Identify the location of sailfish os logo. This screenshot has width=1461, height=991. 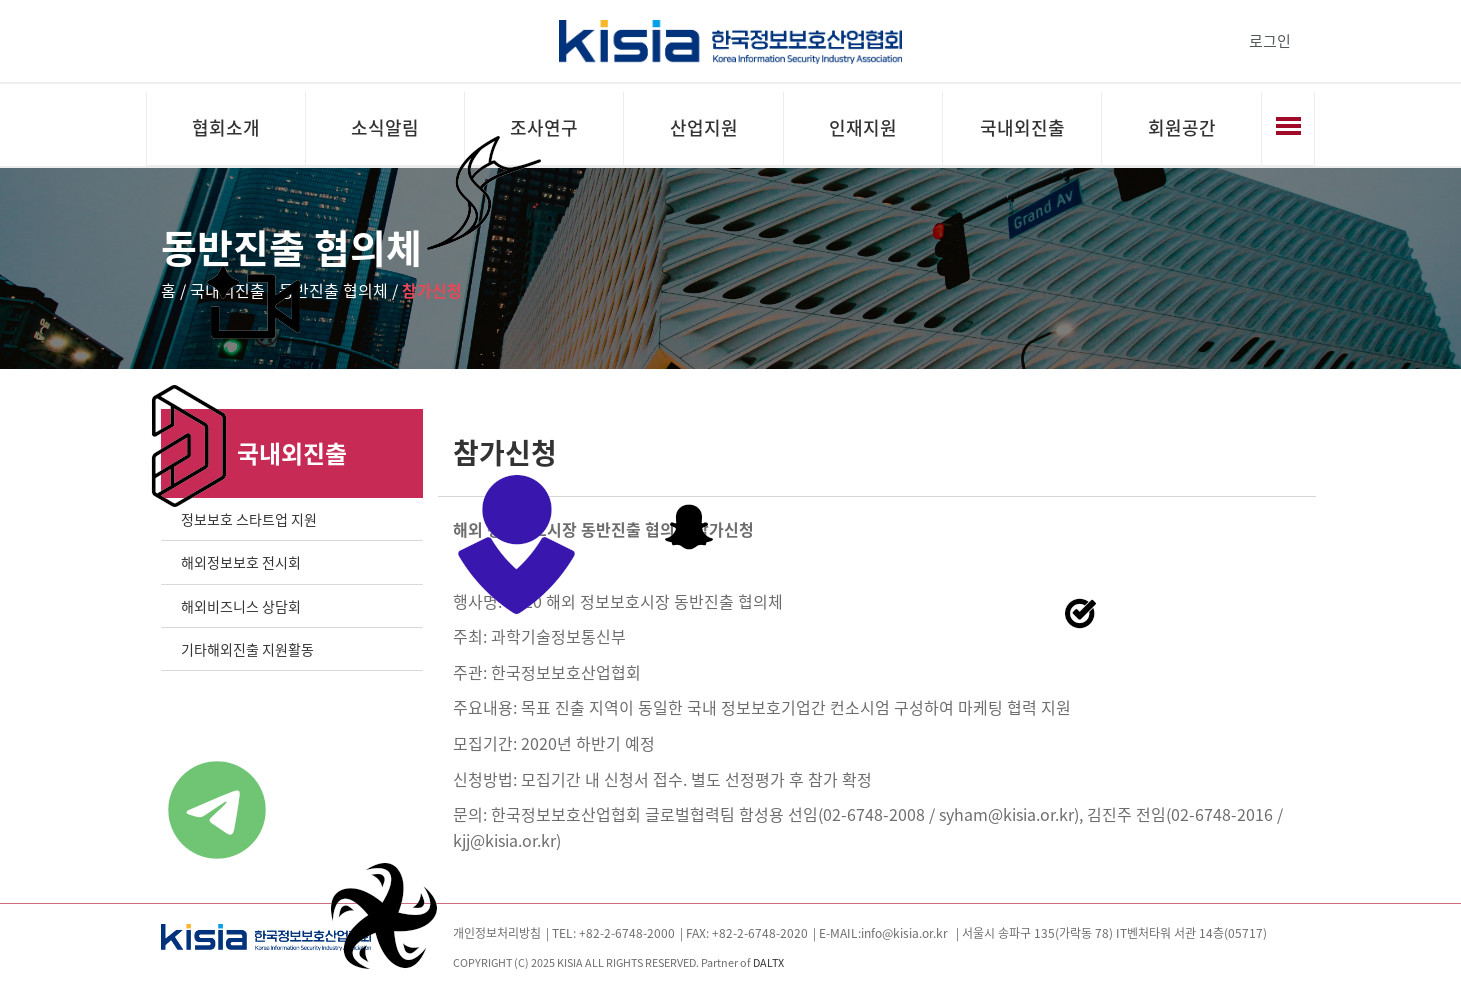
(484, 193).